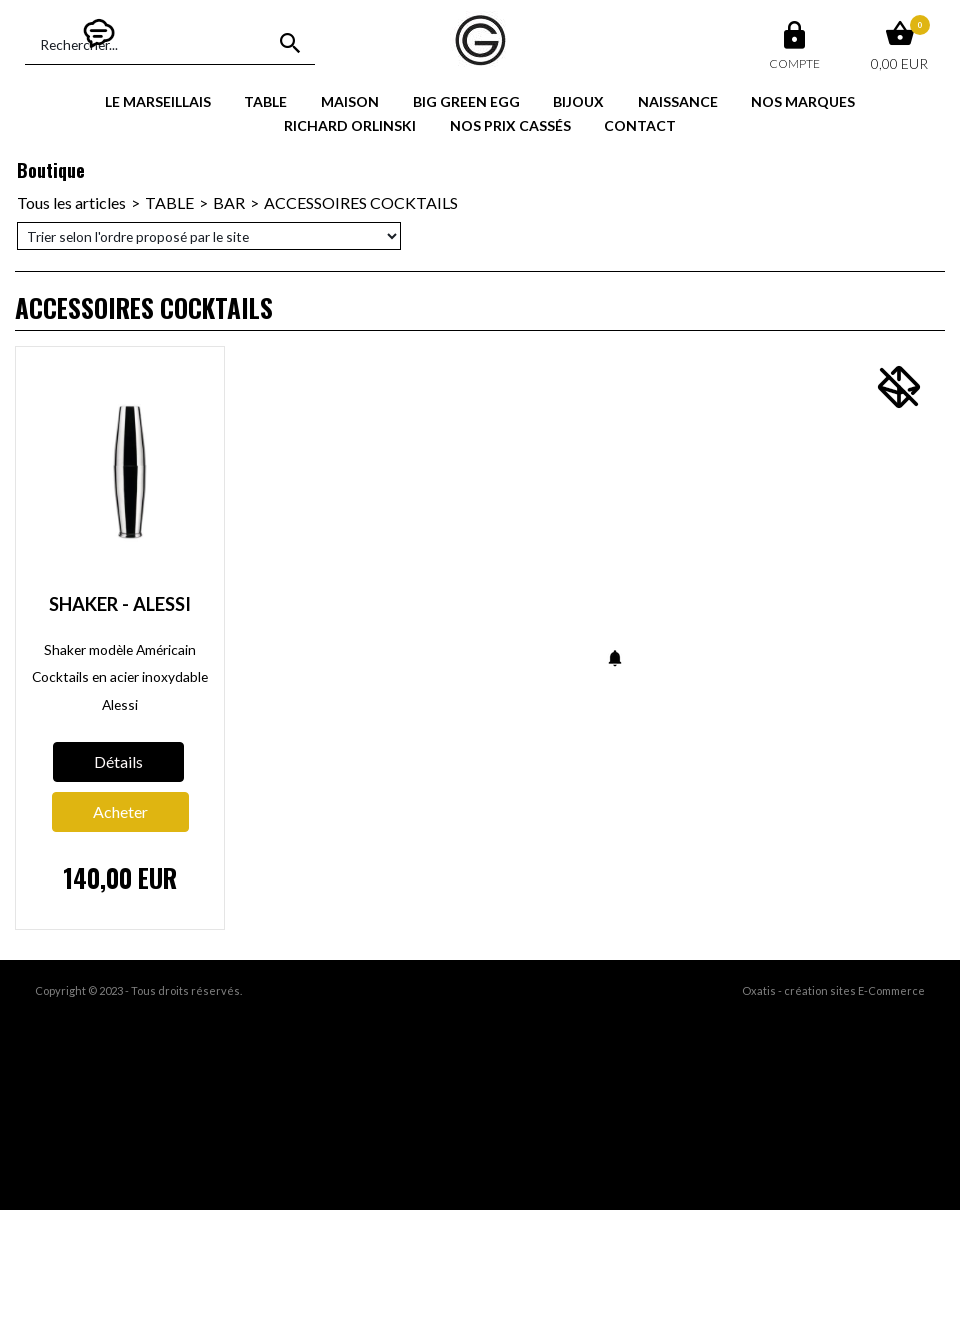  What do you see at coordinates (899, 387) in the screenshot?
I see `disable 3D object view` at bounding box center [899, 387].